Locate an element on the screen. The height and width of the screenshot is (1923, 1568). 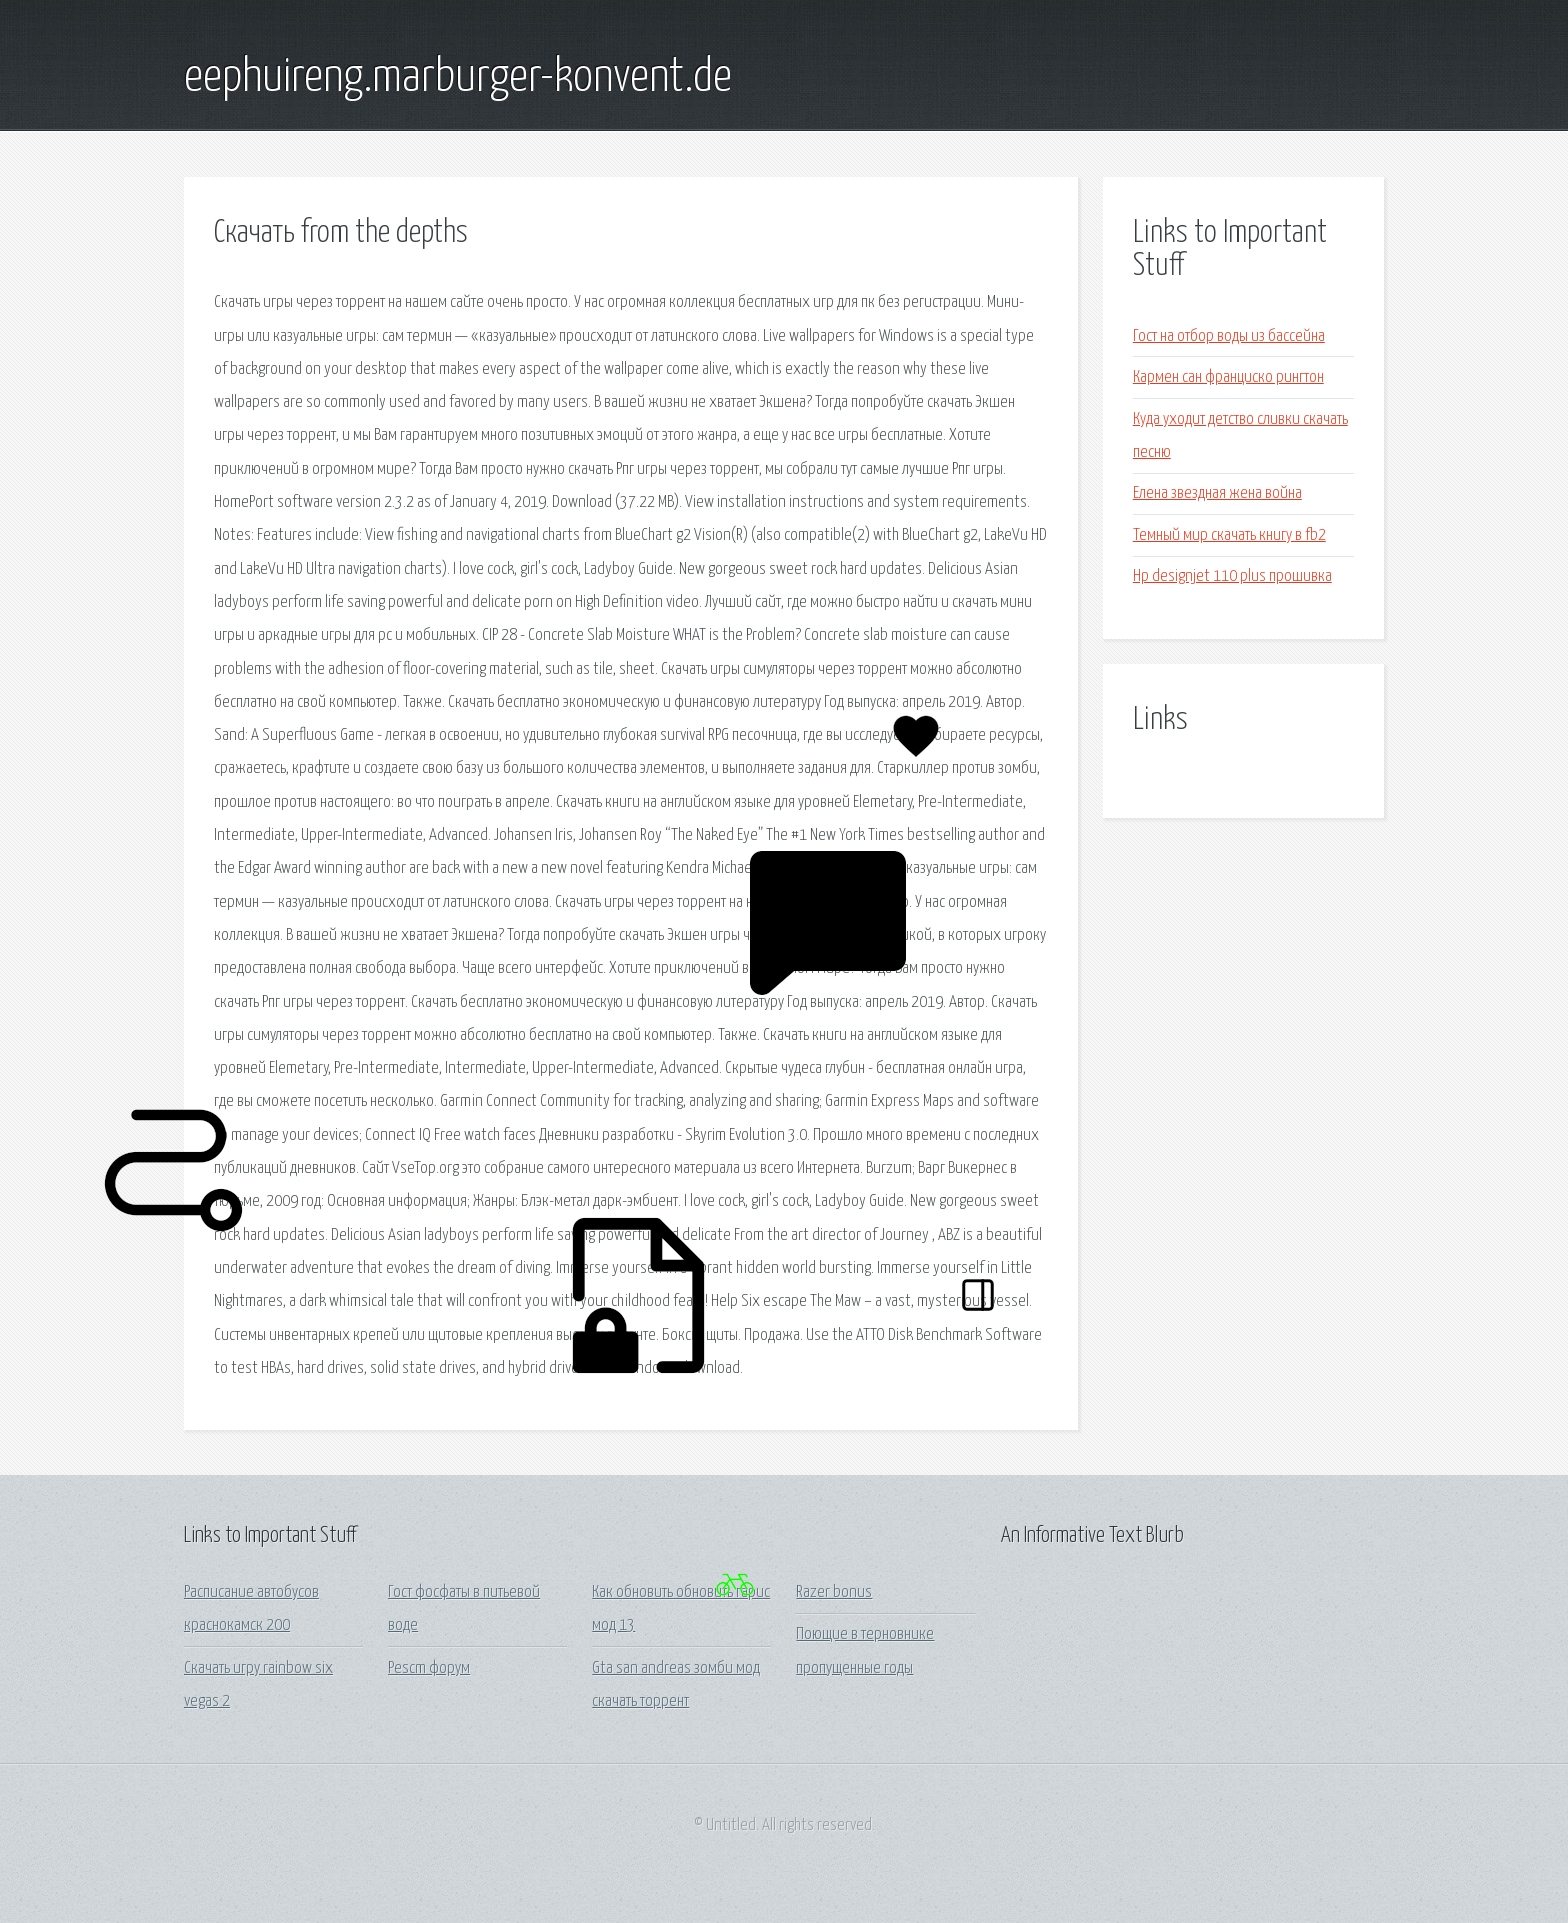
access bike rental or cycling options is located at coordinates (735, 1584).